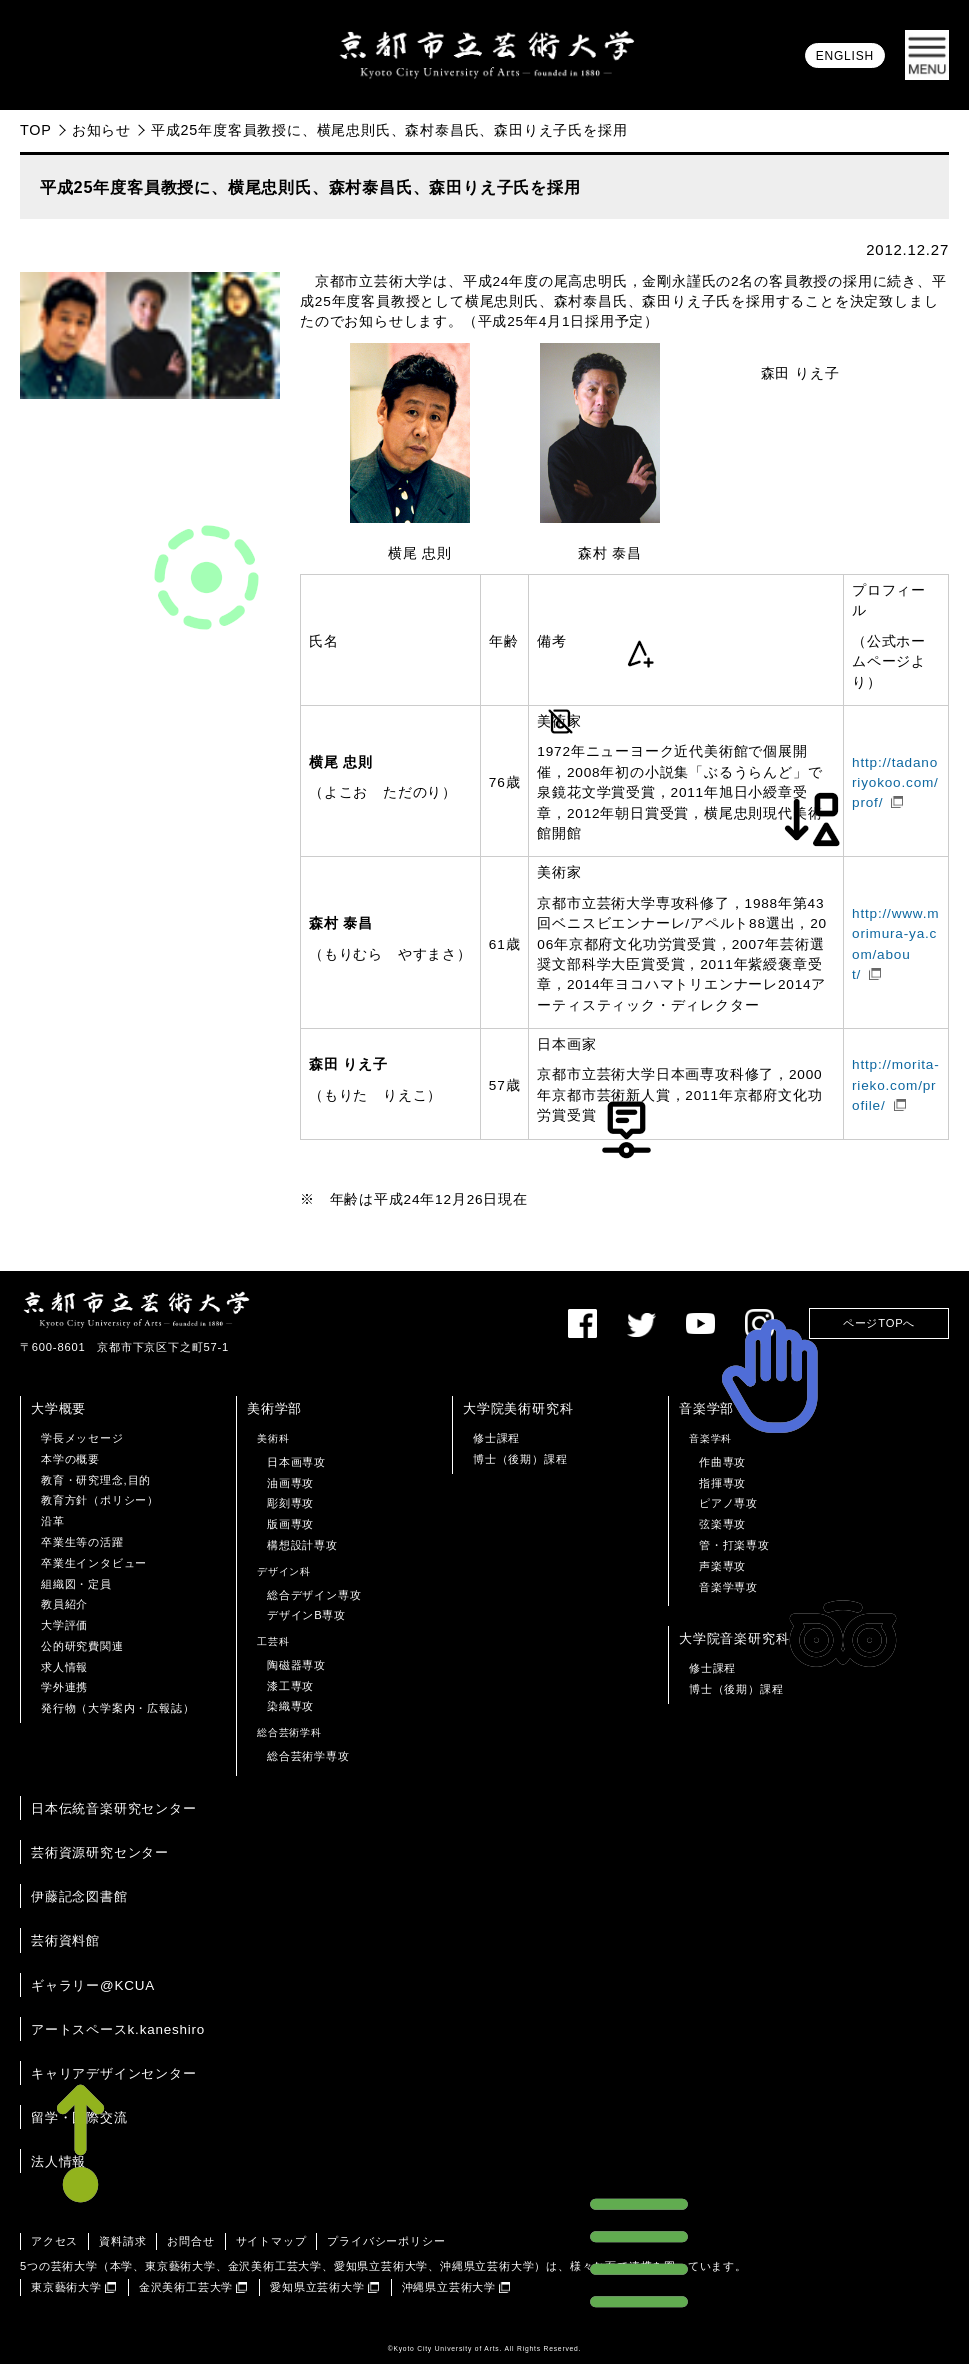  Describe the element at coordinates (80, 2143) in the screenshot. I see `move item up in a list` at that location.